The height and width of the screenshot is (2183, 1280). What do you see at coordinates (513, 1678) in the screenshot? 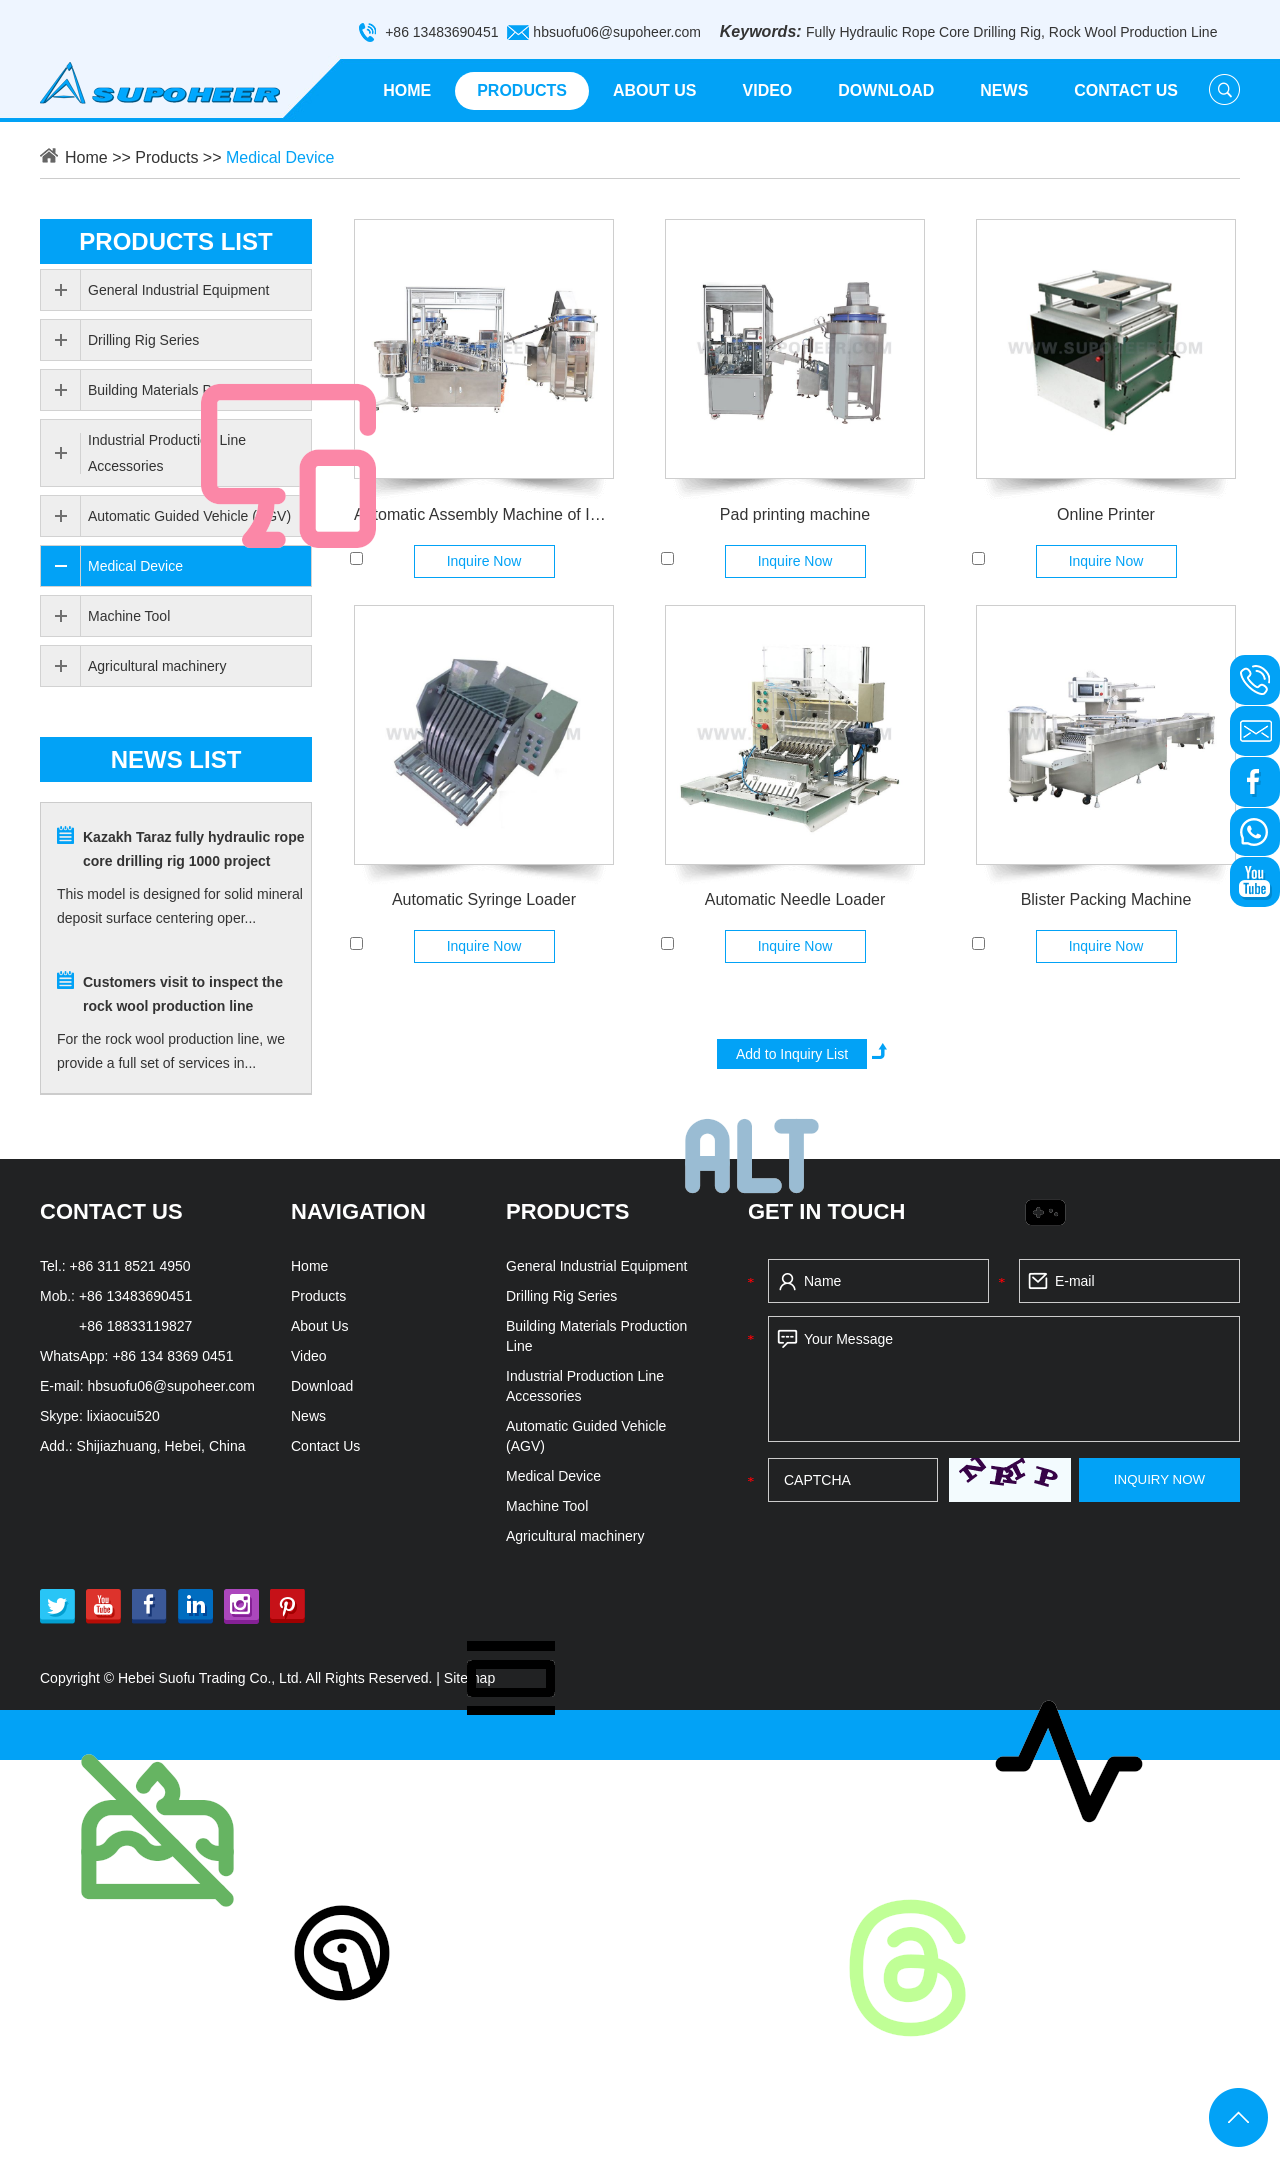
I see `switch to day view in calendar` at bounding box center [513, 1678].